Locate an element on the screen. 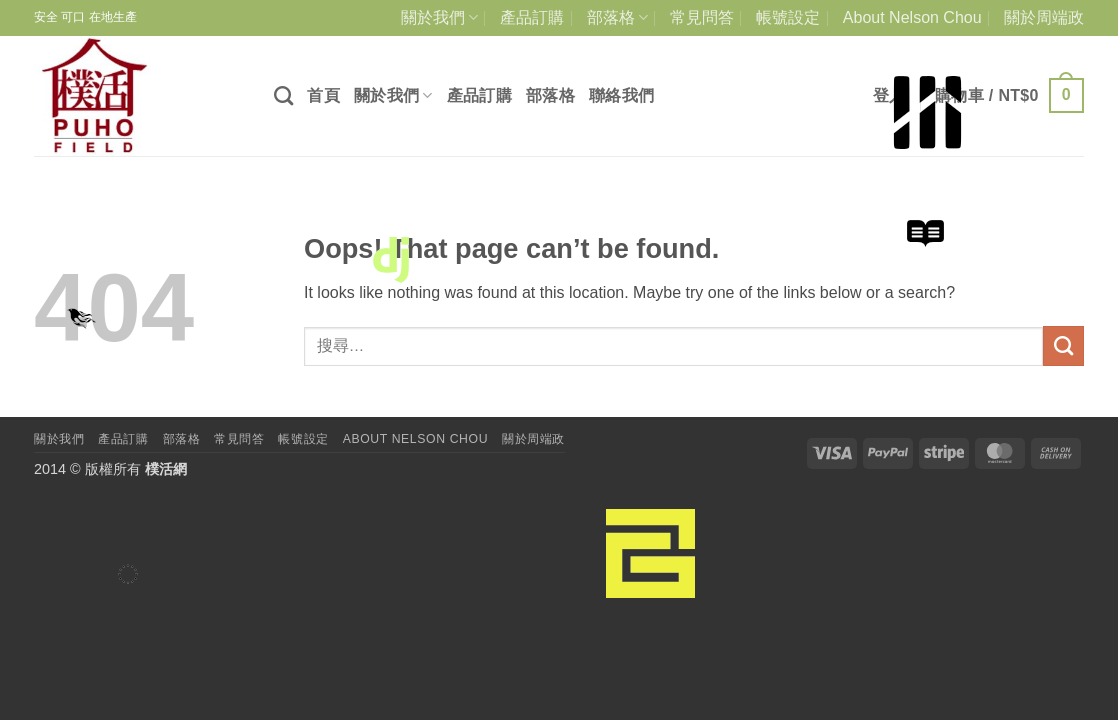 The width and height of the screenshot is (1118, 720). indicates EU-related content or services is located at coordinates (128, 574).